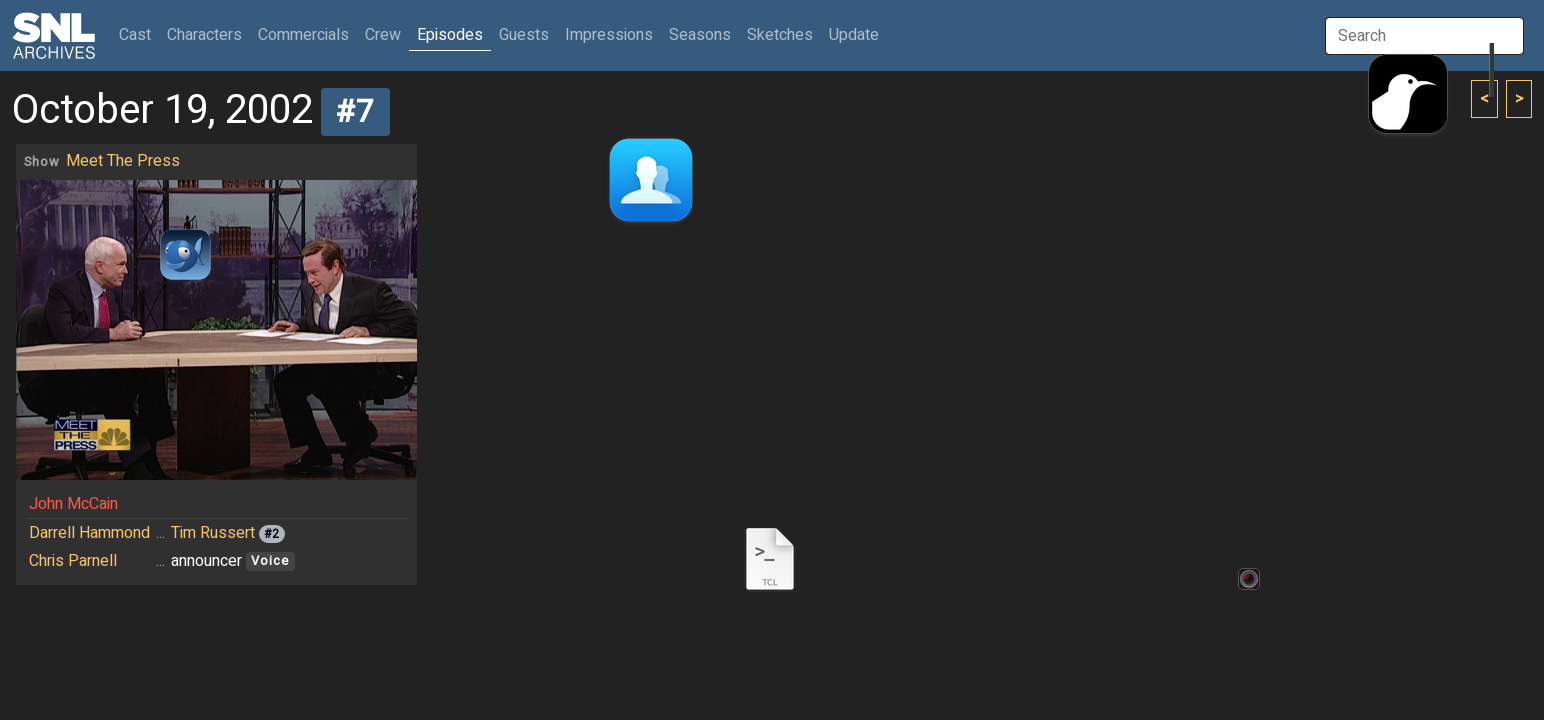  I want to click on open camera controls app, so click(1249, 579).